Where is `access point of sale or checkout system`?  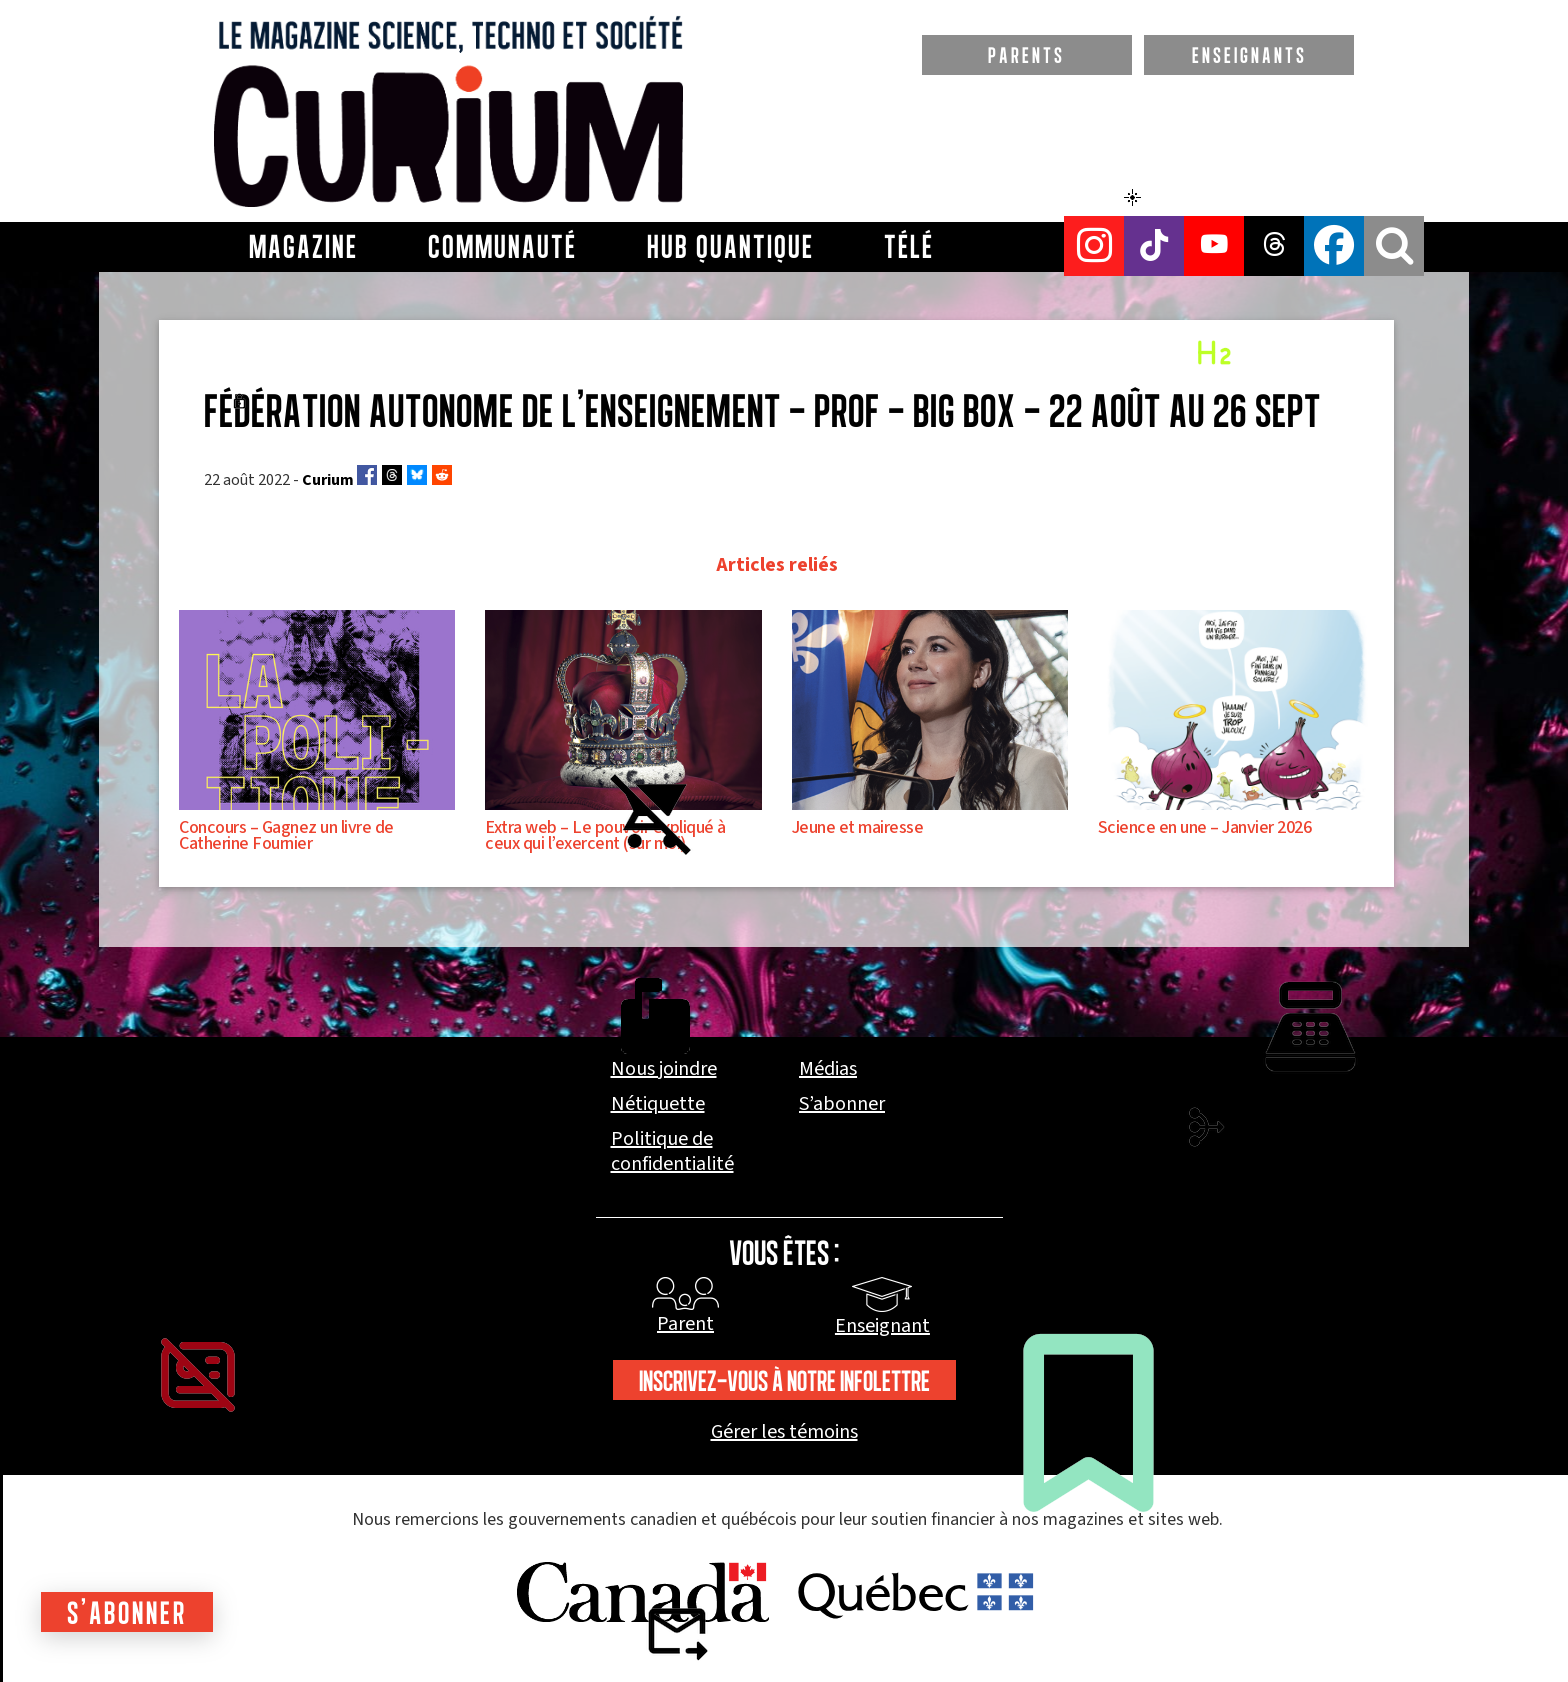 access point of sale or checkout system is located at coordinates (1310, 1026).